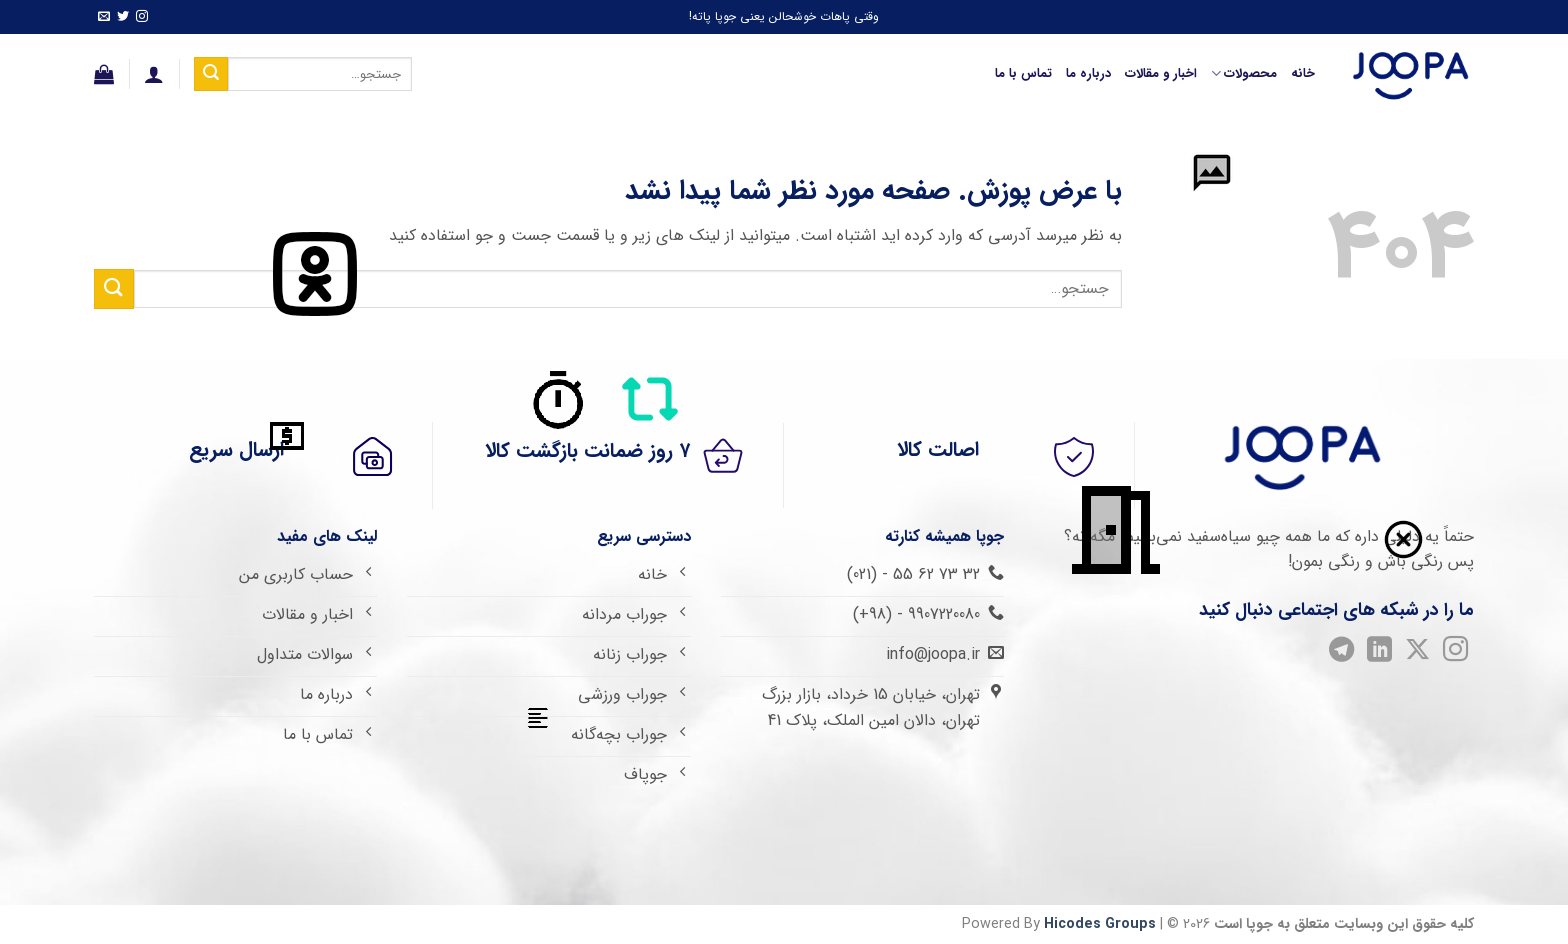  Describe the element at coordinates (650, 399) in the screenshot. I see `retweet or repost this content` at that location.